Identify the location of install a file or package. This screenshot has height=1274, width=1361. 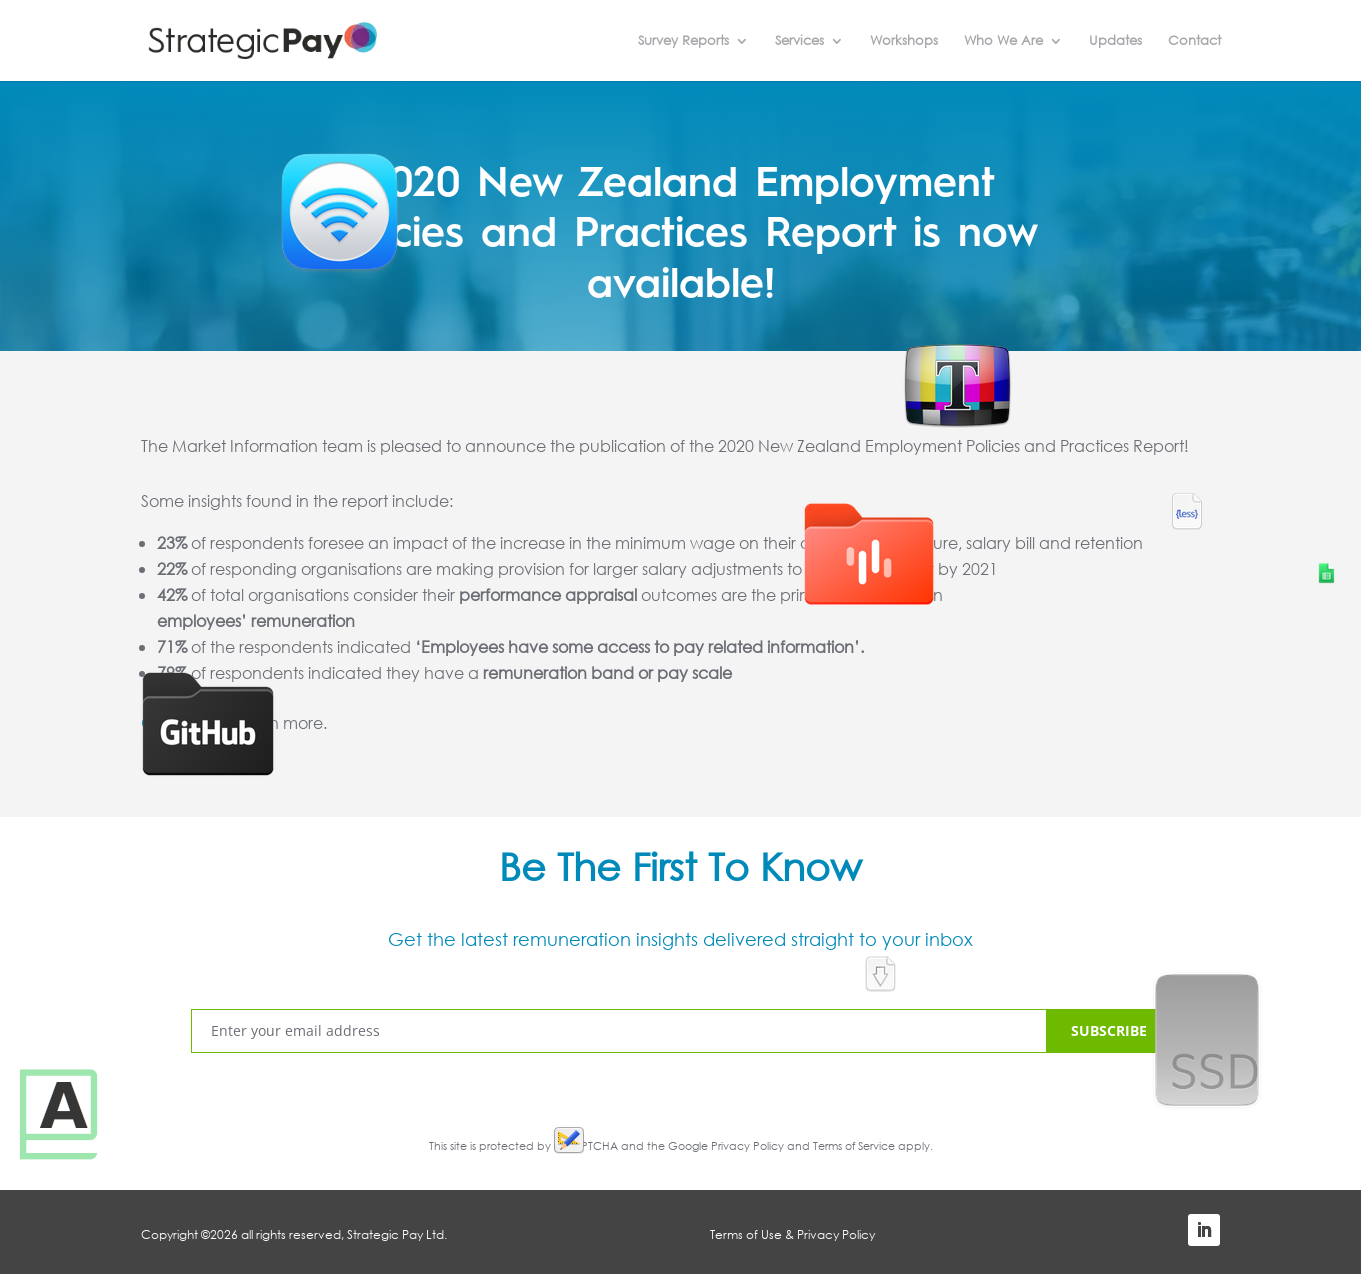
(880, 973).